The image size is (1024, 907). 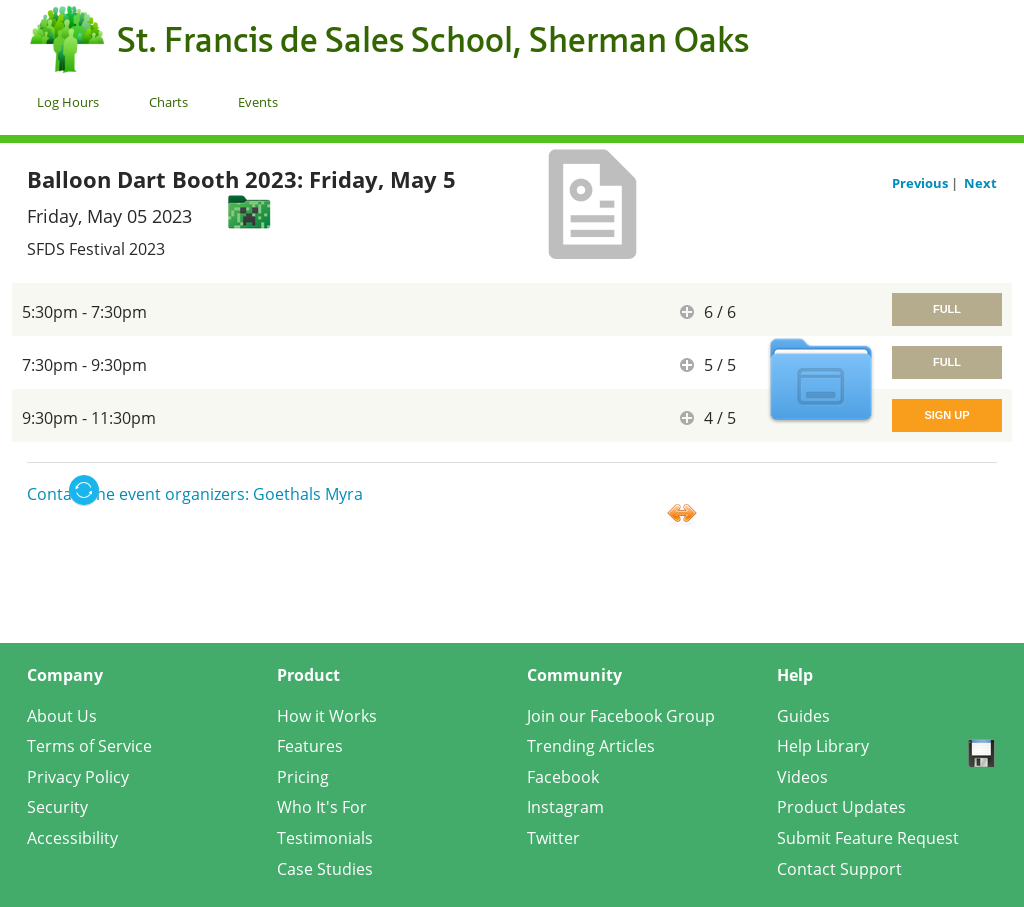 What do you see at coordinates (682, 512) in the screenshot?
I see `flip the selected object horizontally` at bounding box center [682, 512].